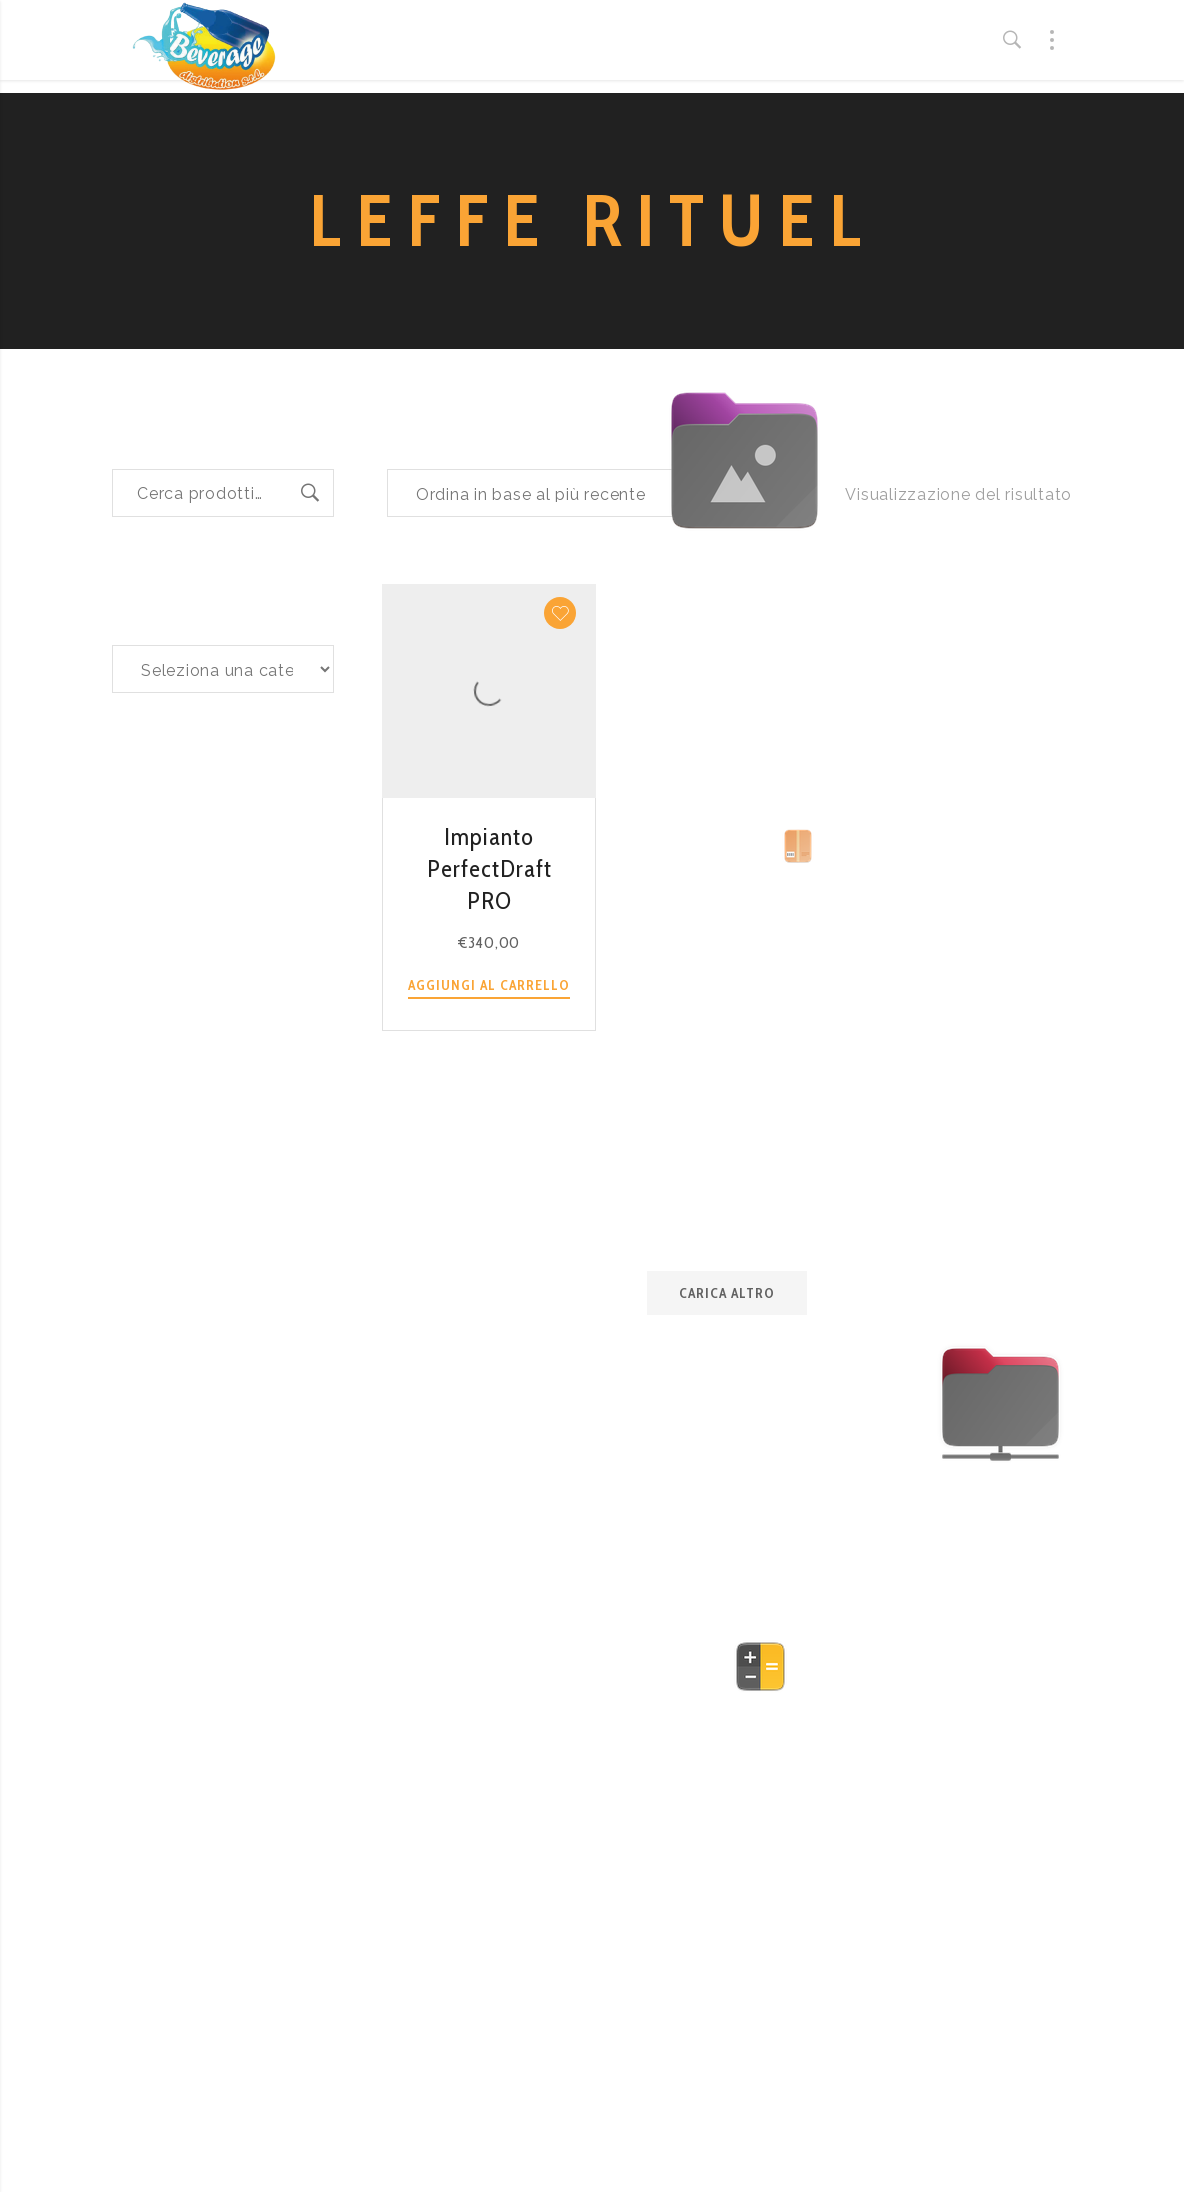  Describe the element at coordinates (744, 460) in the screenshot. I see `open your pictures folder` at that location.